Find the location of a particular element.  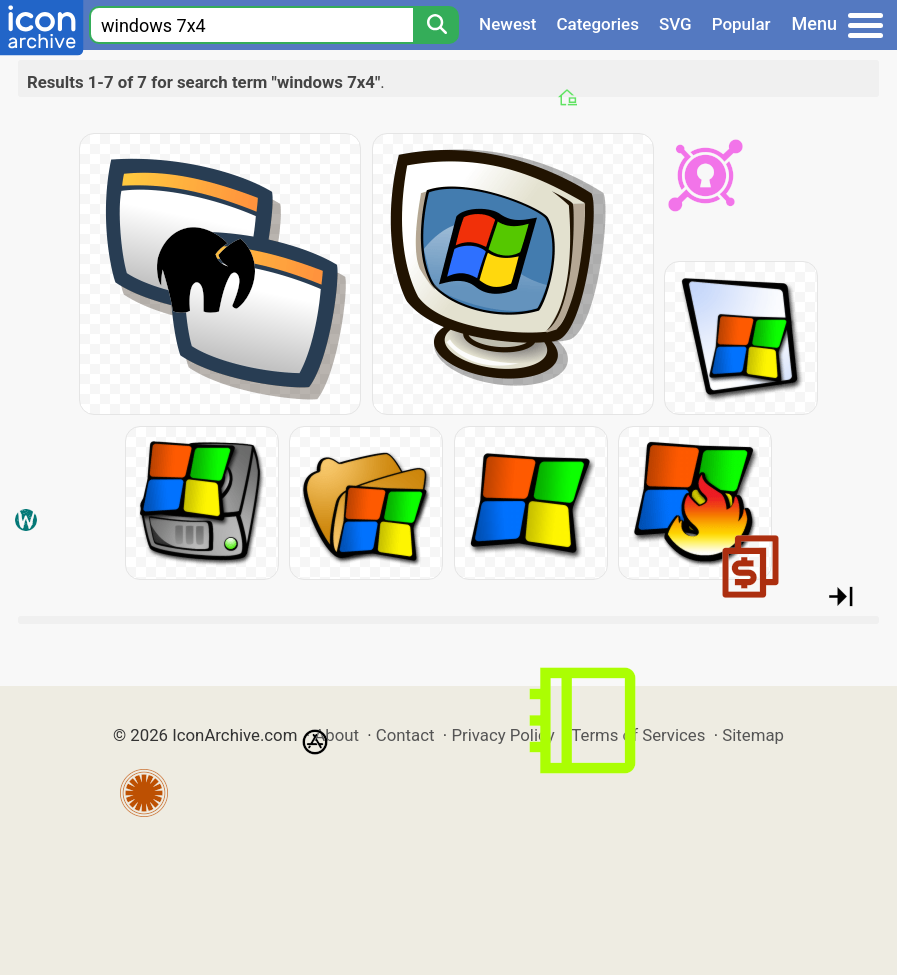

access home office or remote work settings is located at coordinates (567, 98).